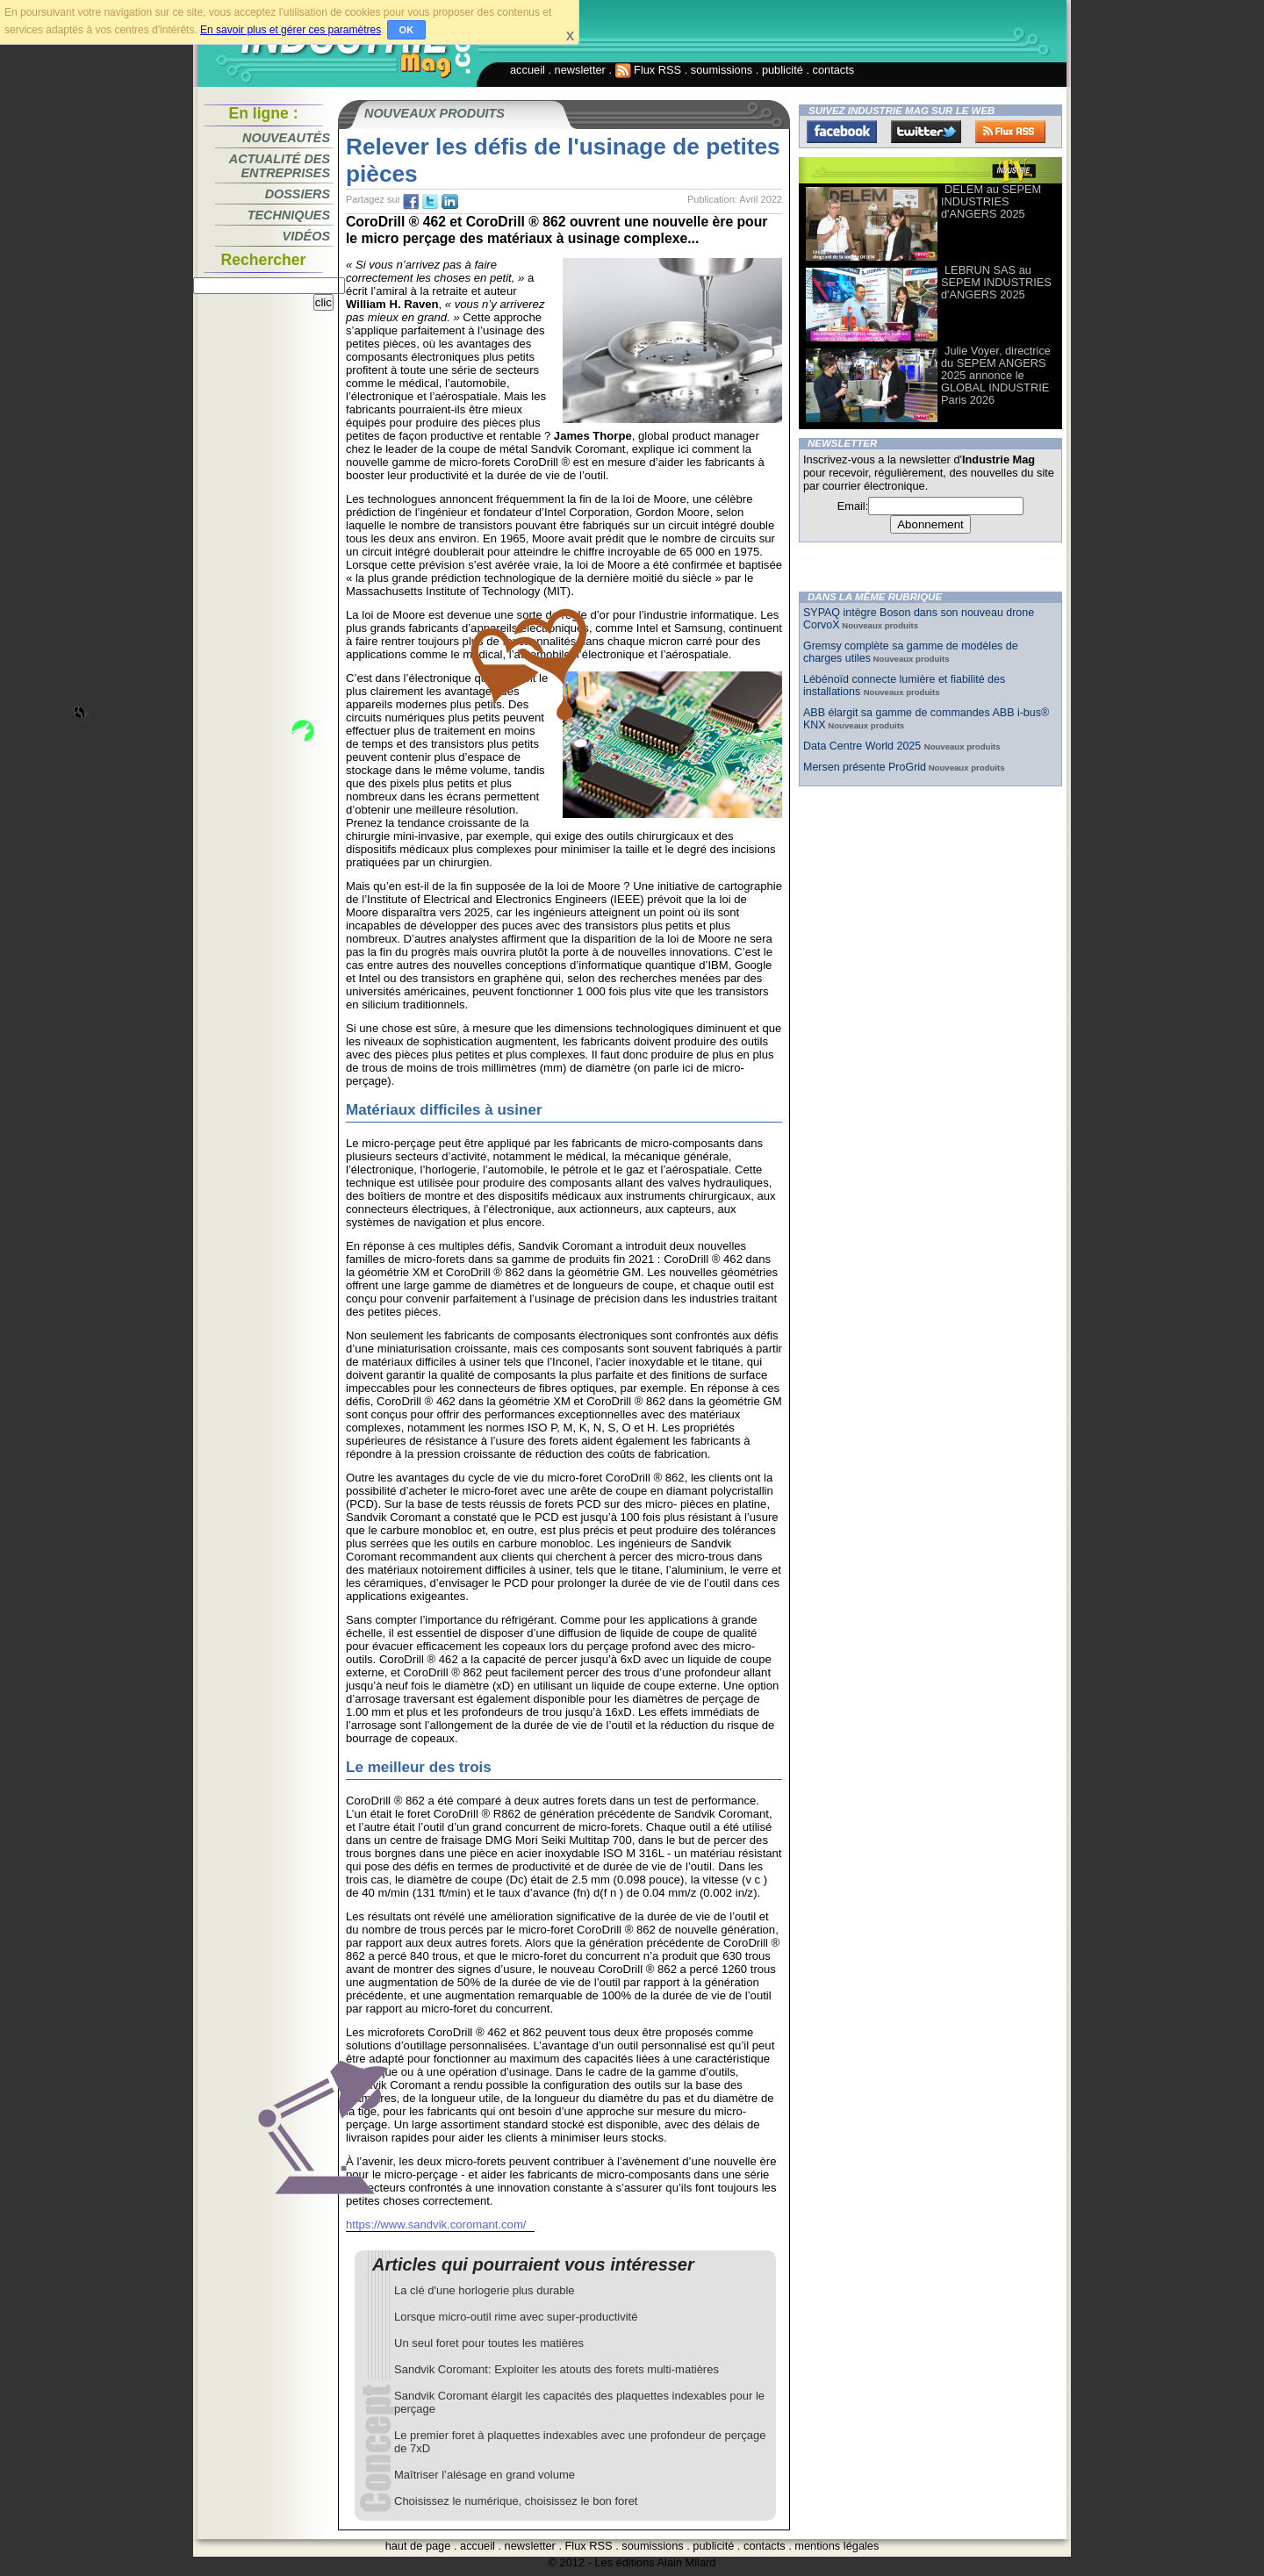 Image resolution: width=1264 pixels, height=2576 pixels. I want to click on wildlife or nature-themed app icon, so click(303, 731).